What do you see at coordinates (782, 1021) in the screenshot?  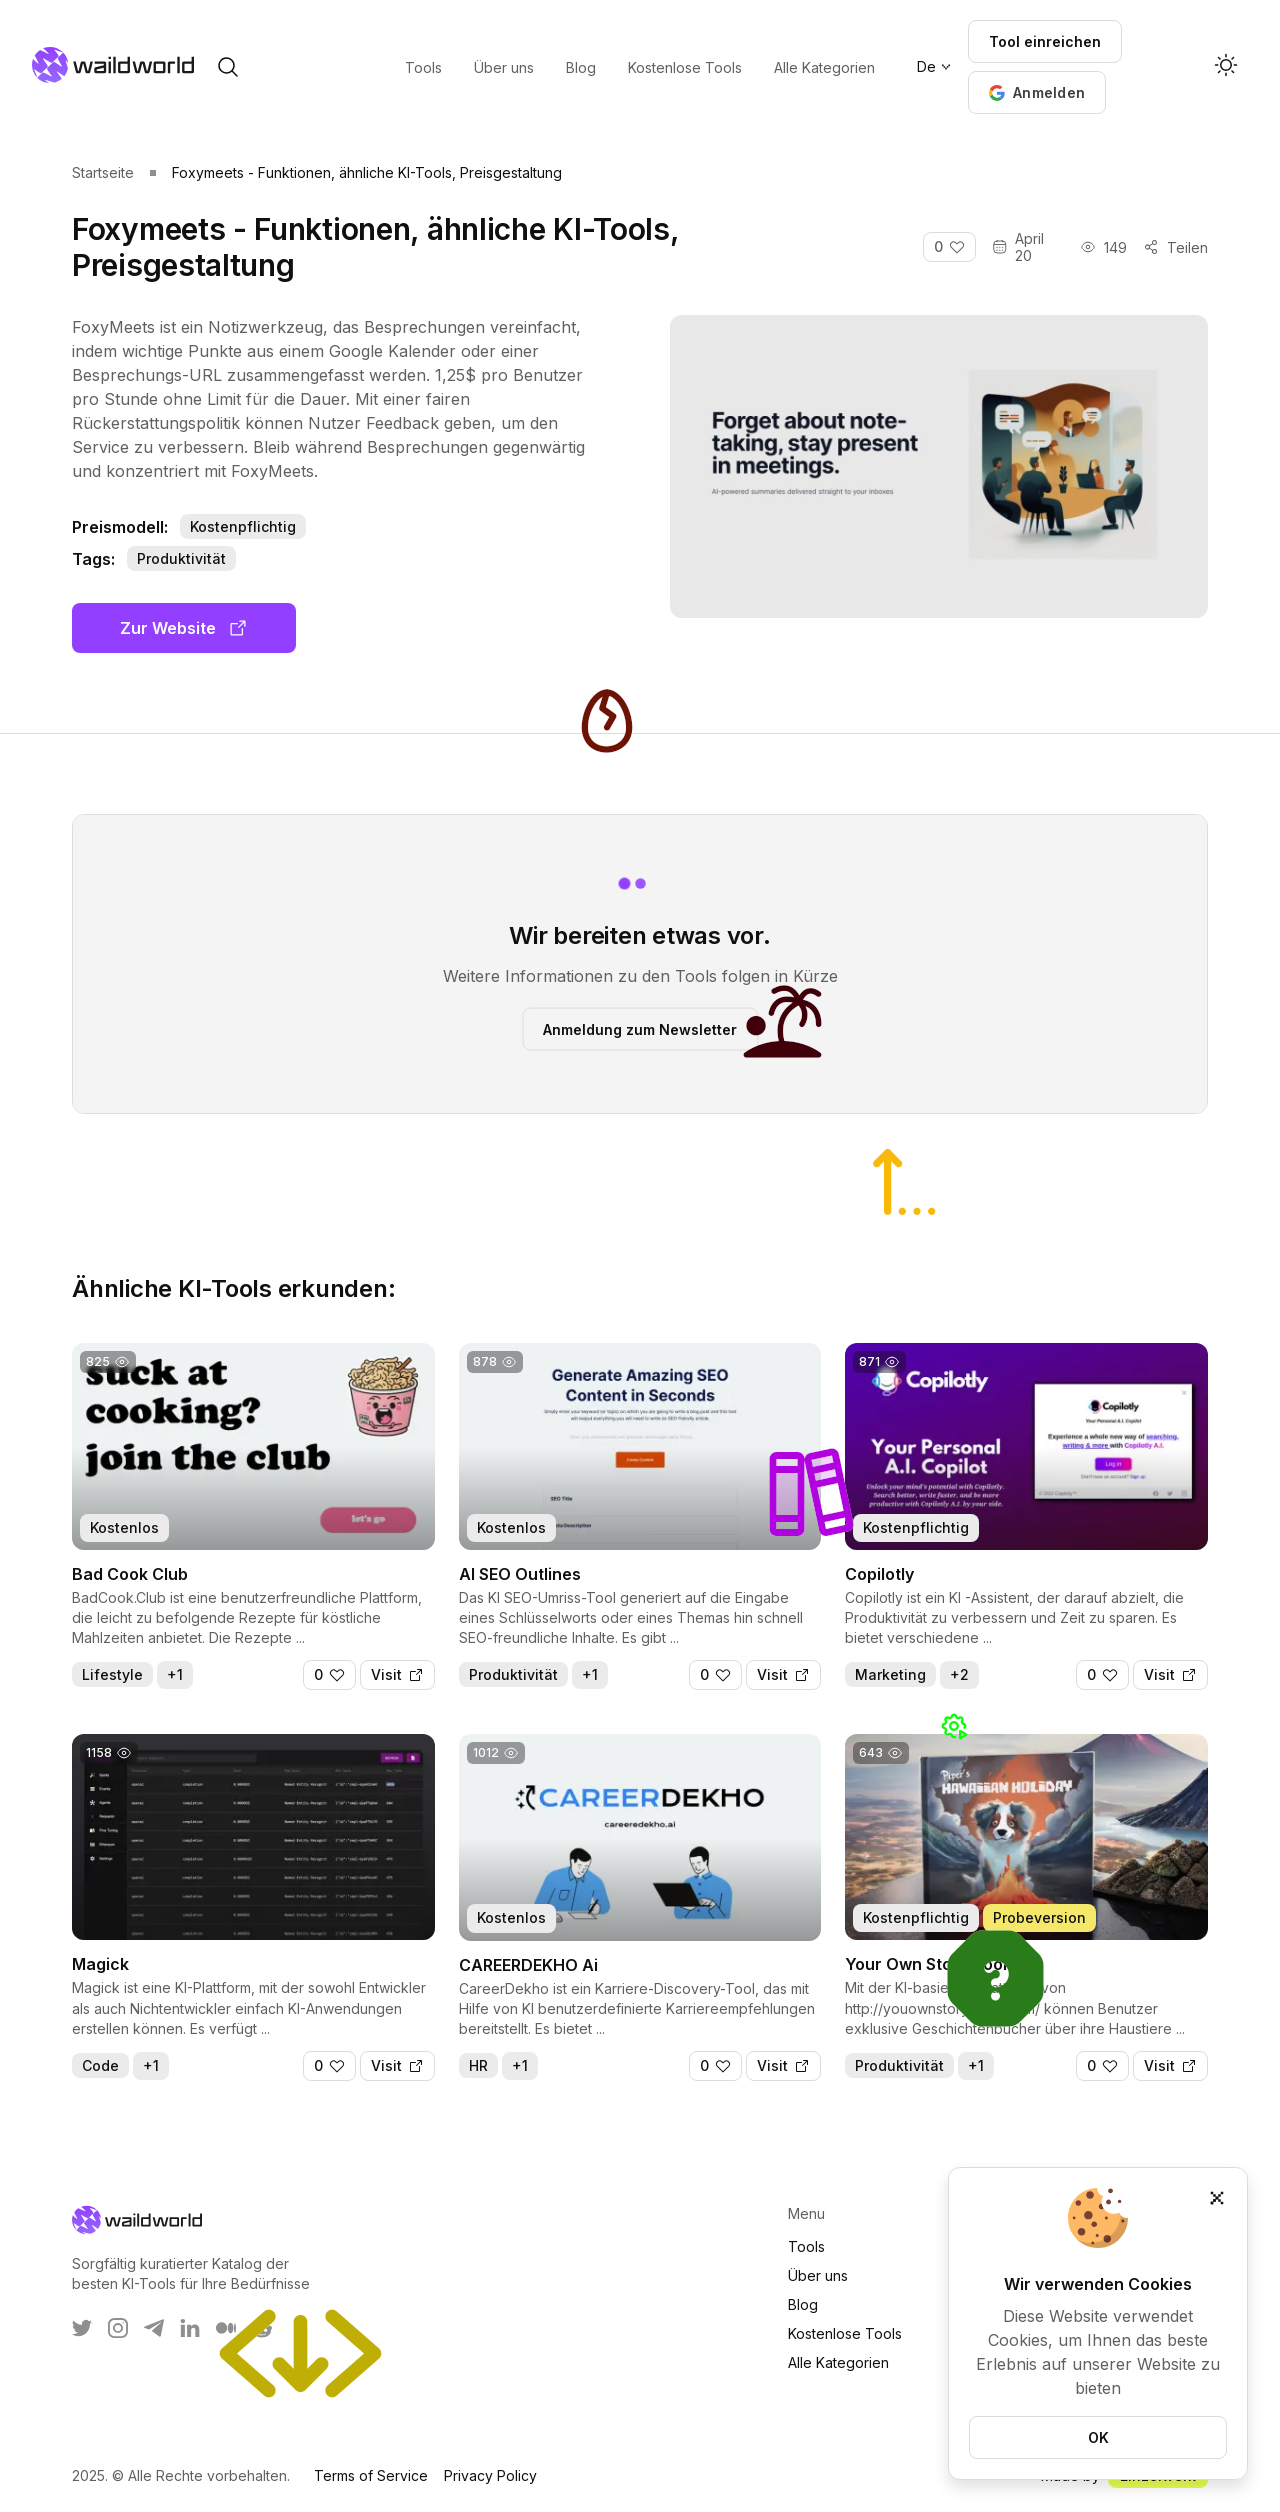 I see `view tropical or vacation-related content` at bounding box center [782, 1021].